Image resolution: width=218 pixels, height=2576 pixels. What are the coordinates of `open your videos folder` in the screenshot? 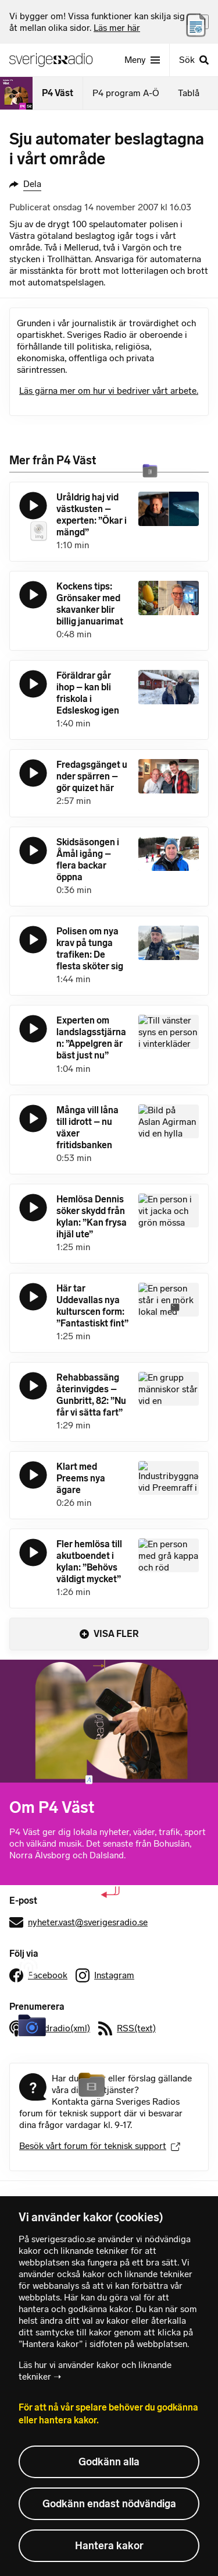 It's located at (91, 2084).